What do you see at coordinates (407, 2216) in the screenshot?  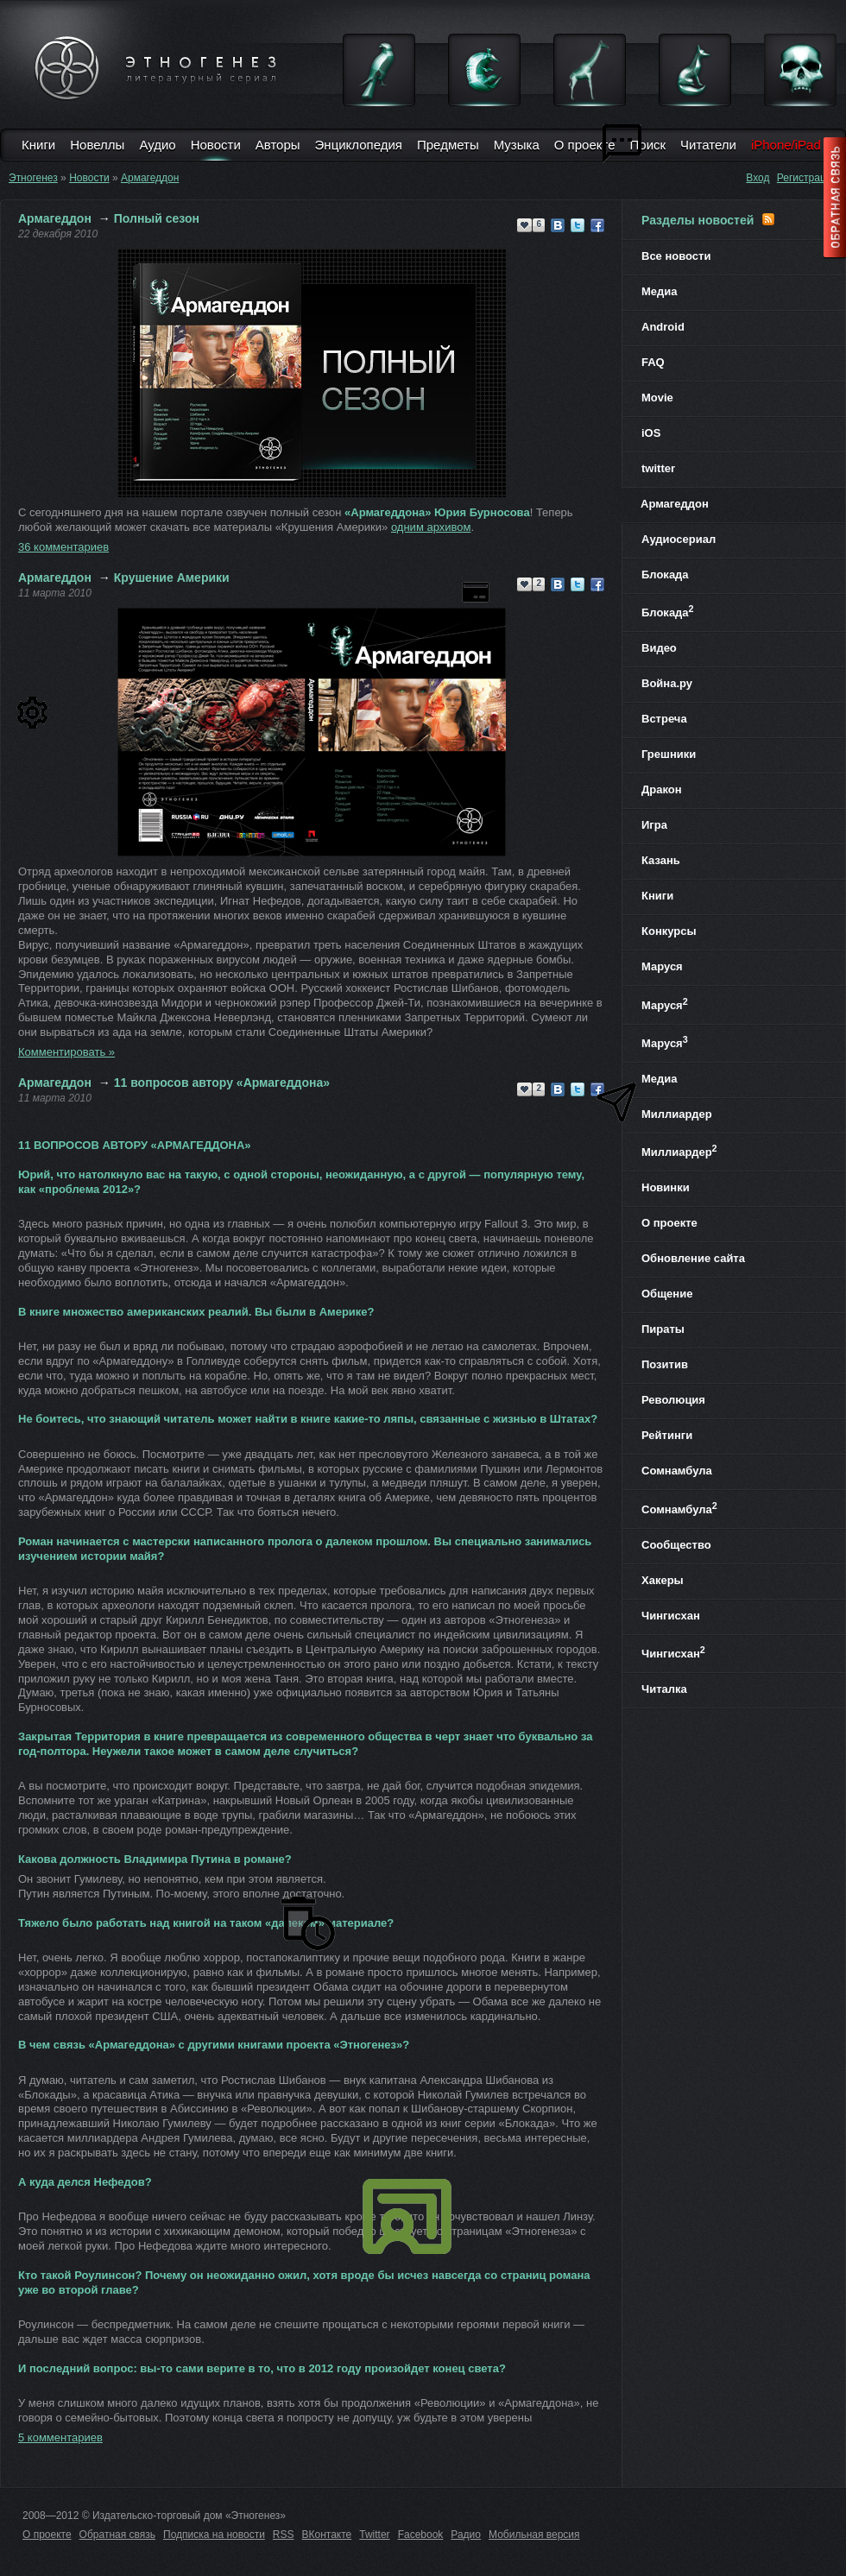 I see `access teaching or presentation tools` at bounding box center [407, 2216].